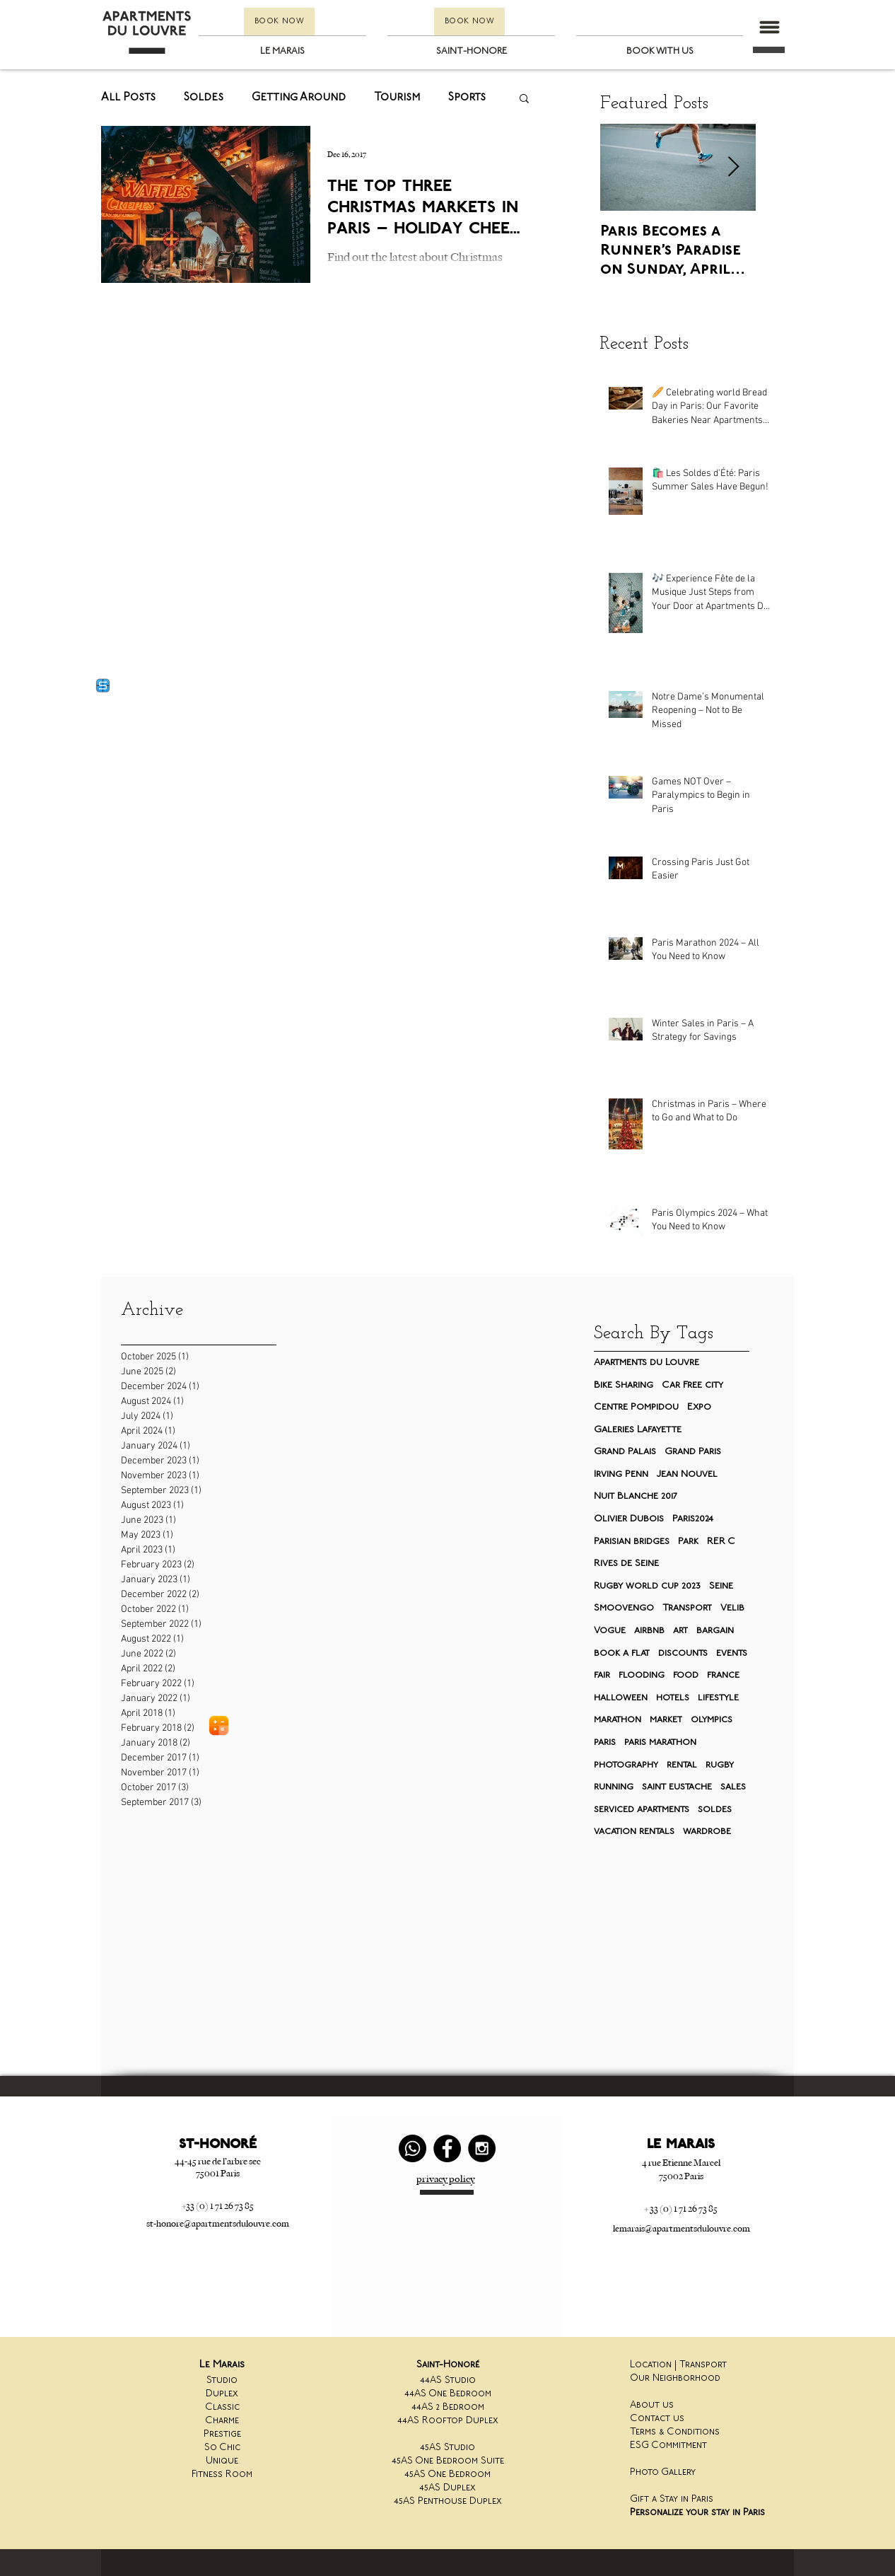  What do you see at coordinates (103, 685) in the screenshot?
I see `configure windows file sharing settings` at bounding box center [103, 685].